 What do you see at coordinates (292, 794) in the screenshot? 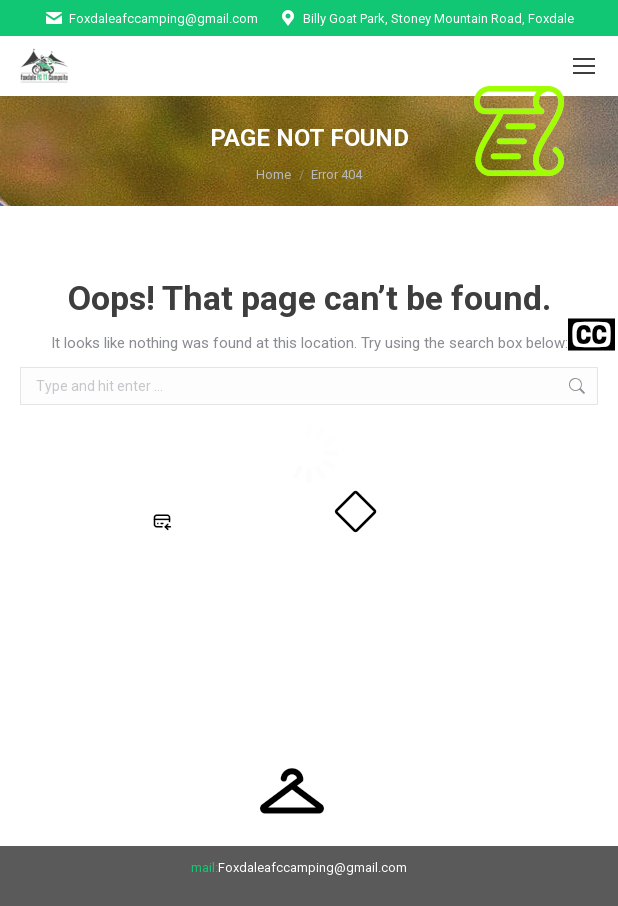
I see `access your wardrobe or closet` at bounding box center [292, 794].